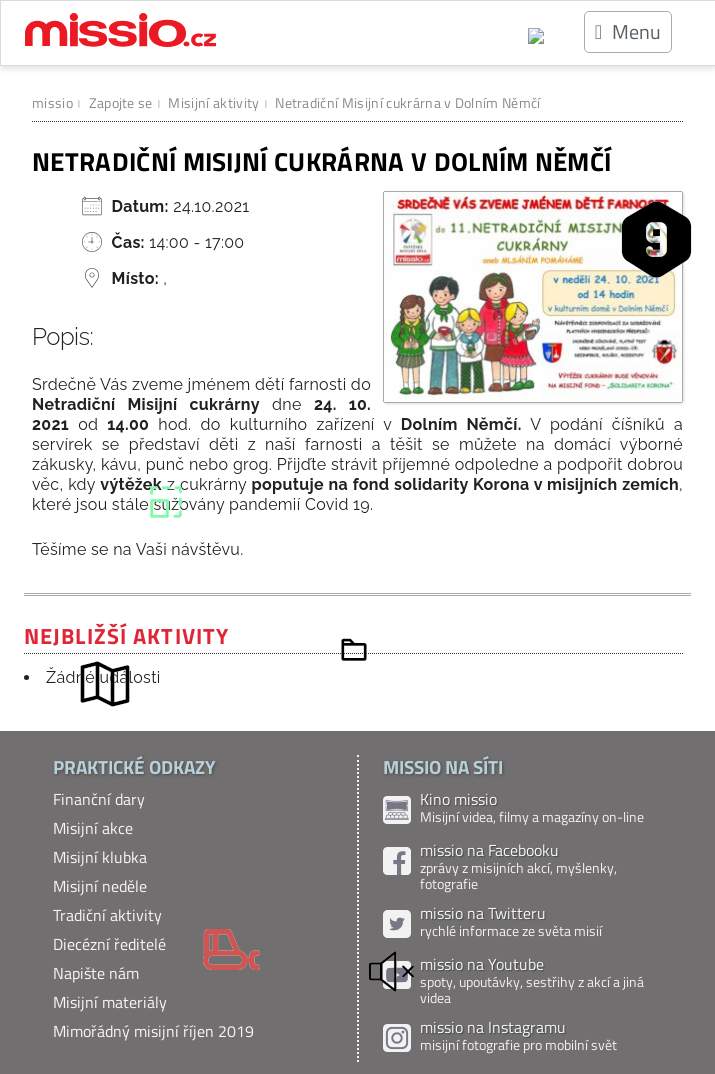  What do you see at coordinates (166, 502) in the screenshot?
I see `resize a window or element` at bounding box center [166, 502].